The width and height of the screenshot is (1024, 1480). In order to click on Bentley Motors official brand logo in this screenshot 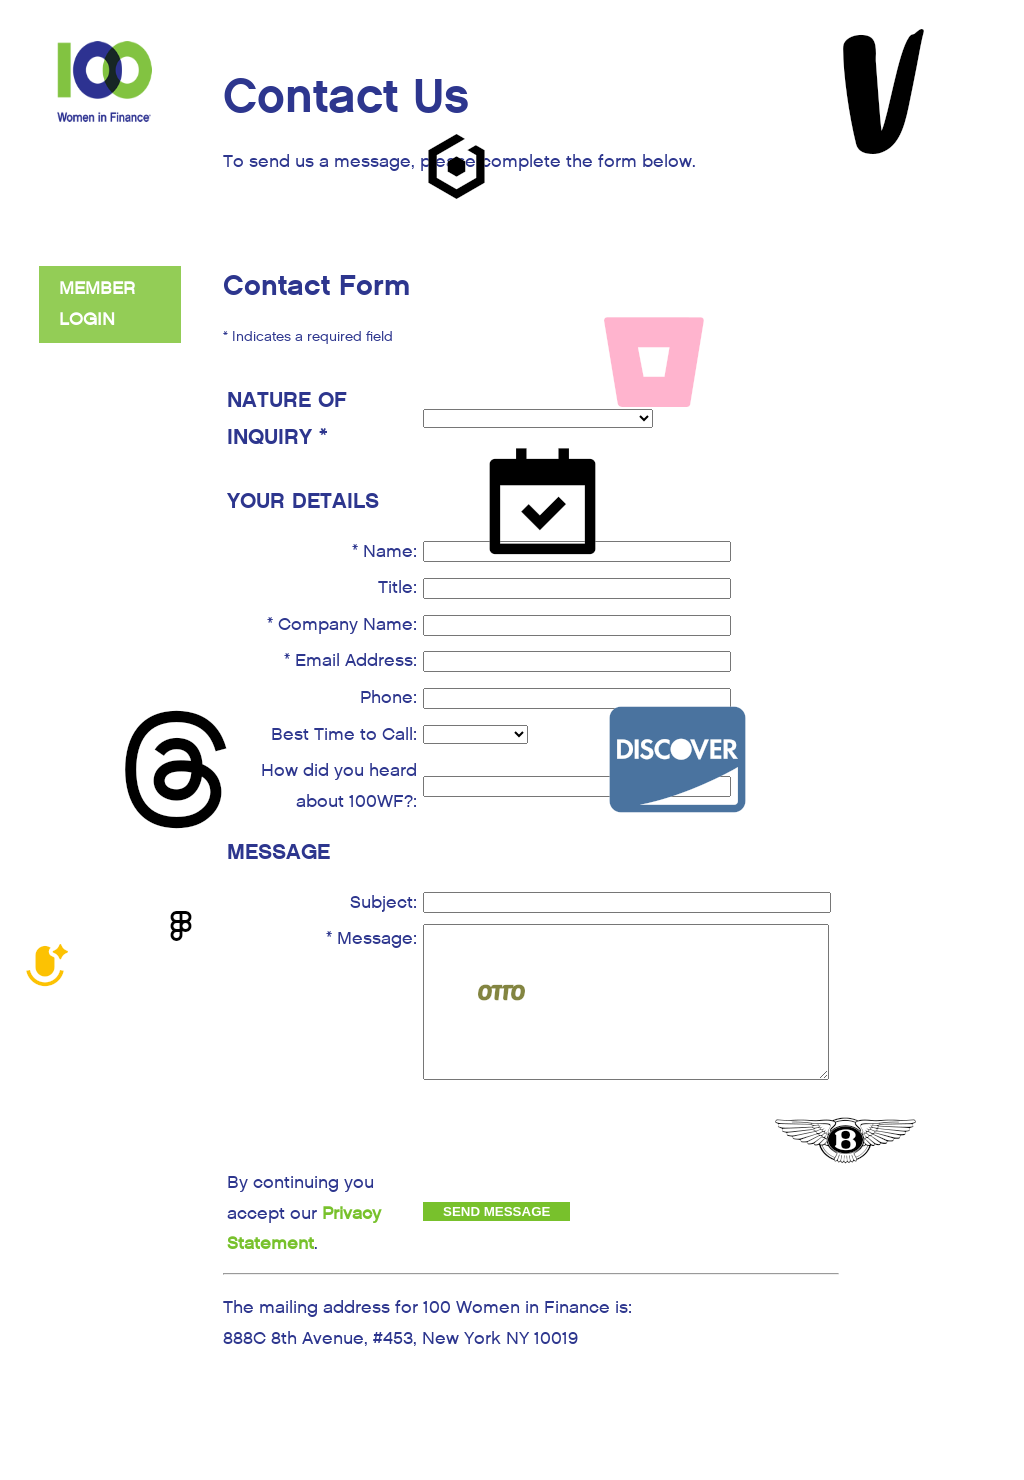, I will do `click(845, 1140)`.